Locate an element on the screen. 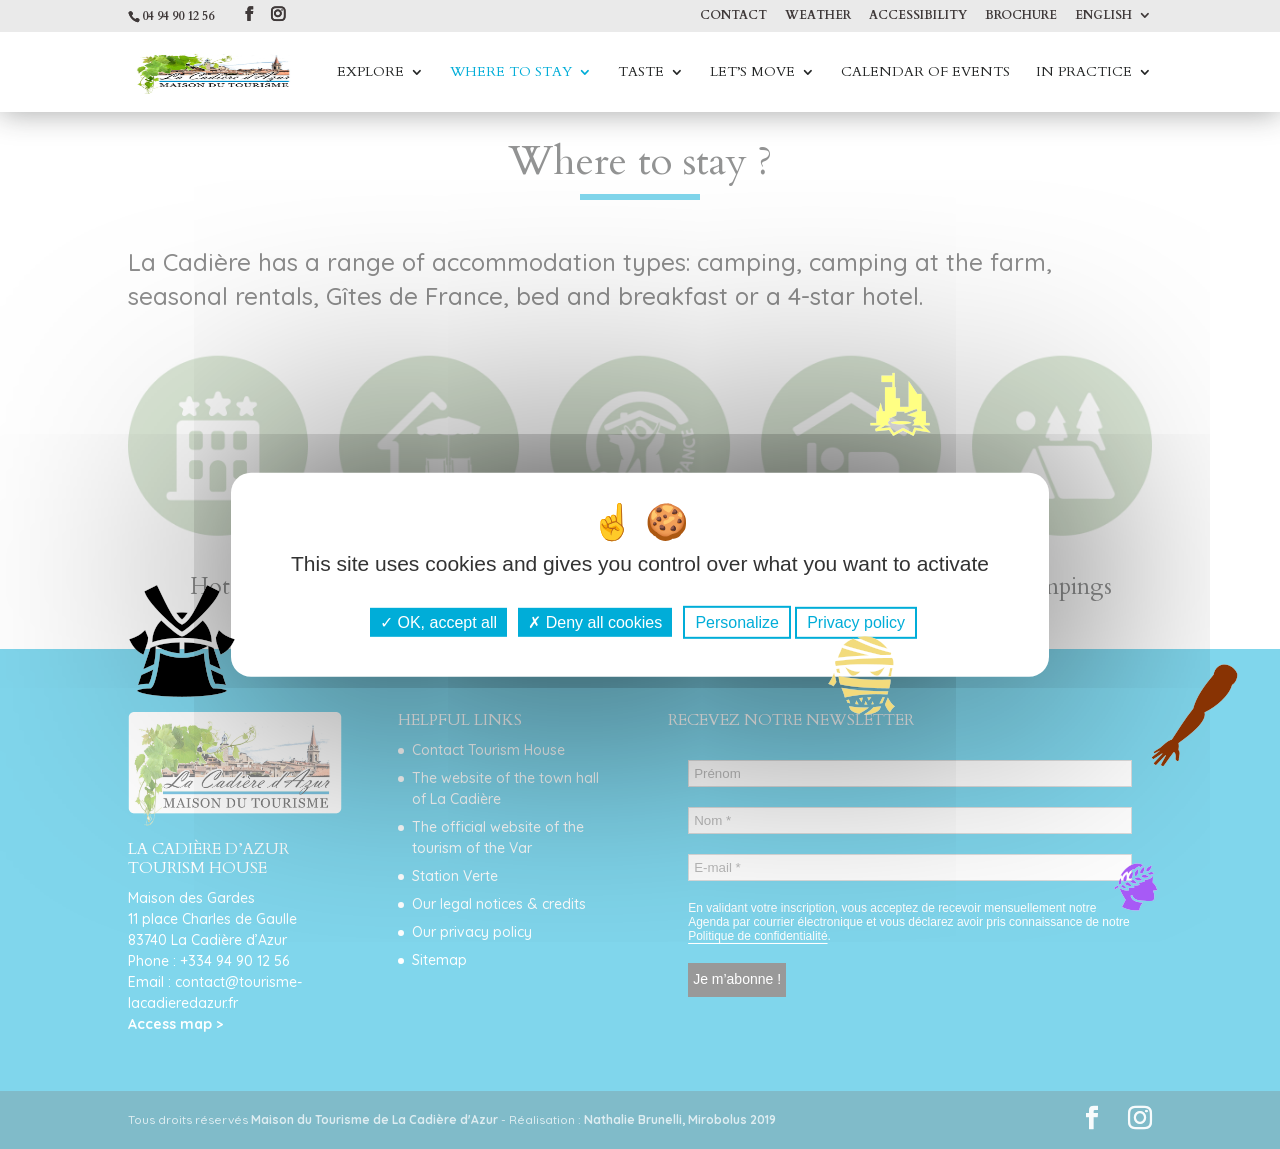 The image size is (1280, 1149). select arm or upper limb in character customization is located at coordinates (1194, 715).